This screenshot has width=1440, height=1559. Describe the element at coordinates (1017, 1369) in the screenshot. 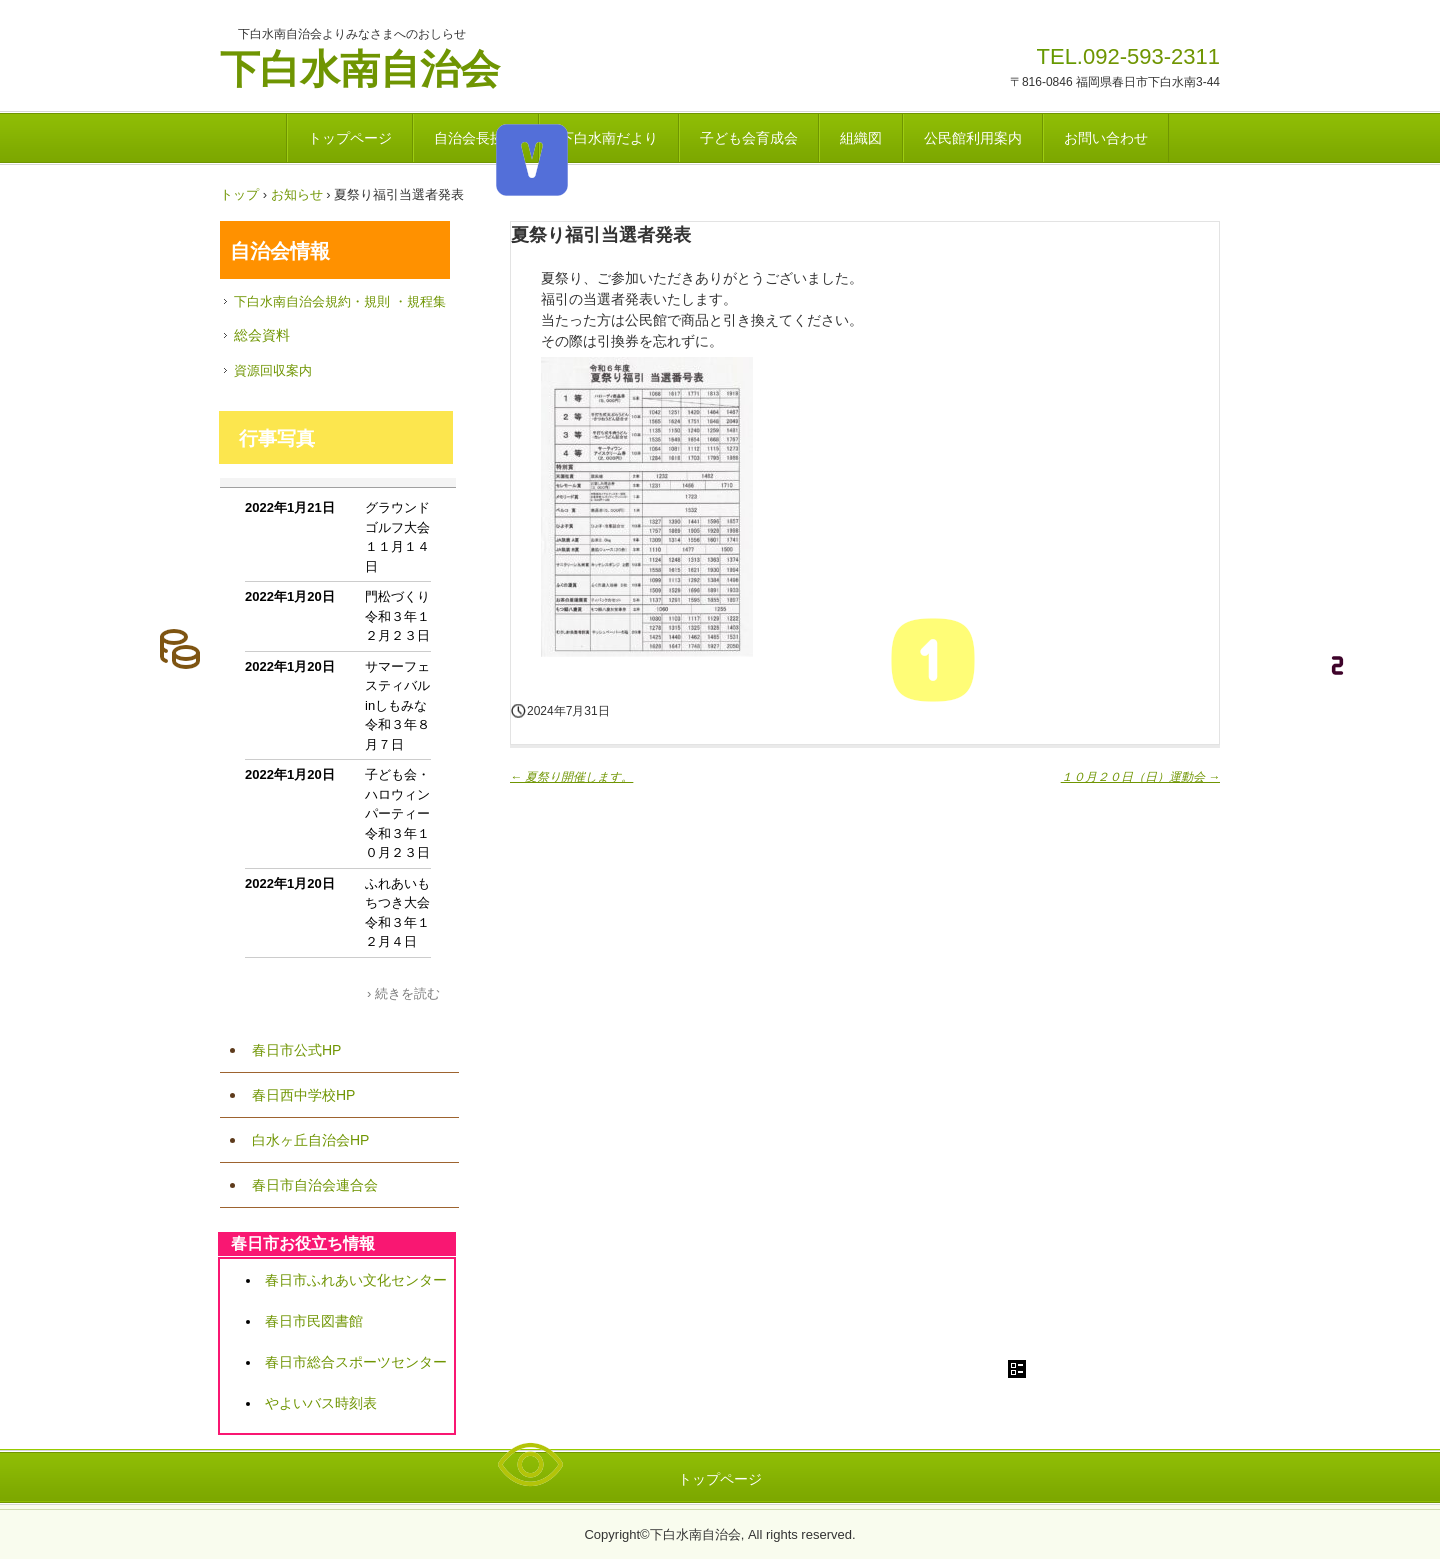

I see `view ballot or voting options` at that location.